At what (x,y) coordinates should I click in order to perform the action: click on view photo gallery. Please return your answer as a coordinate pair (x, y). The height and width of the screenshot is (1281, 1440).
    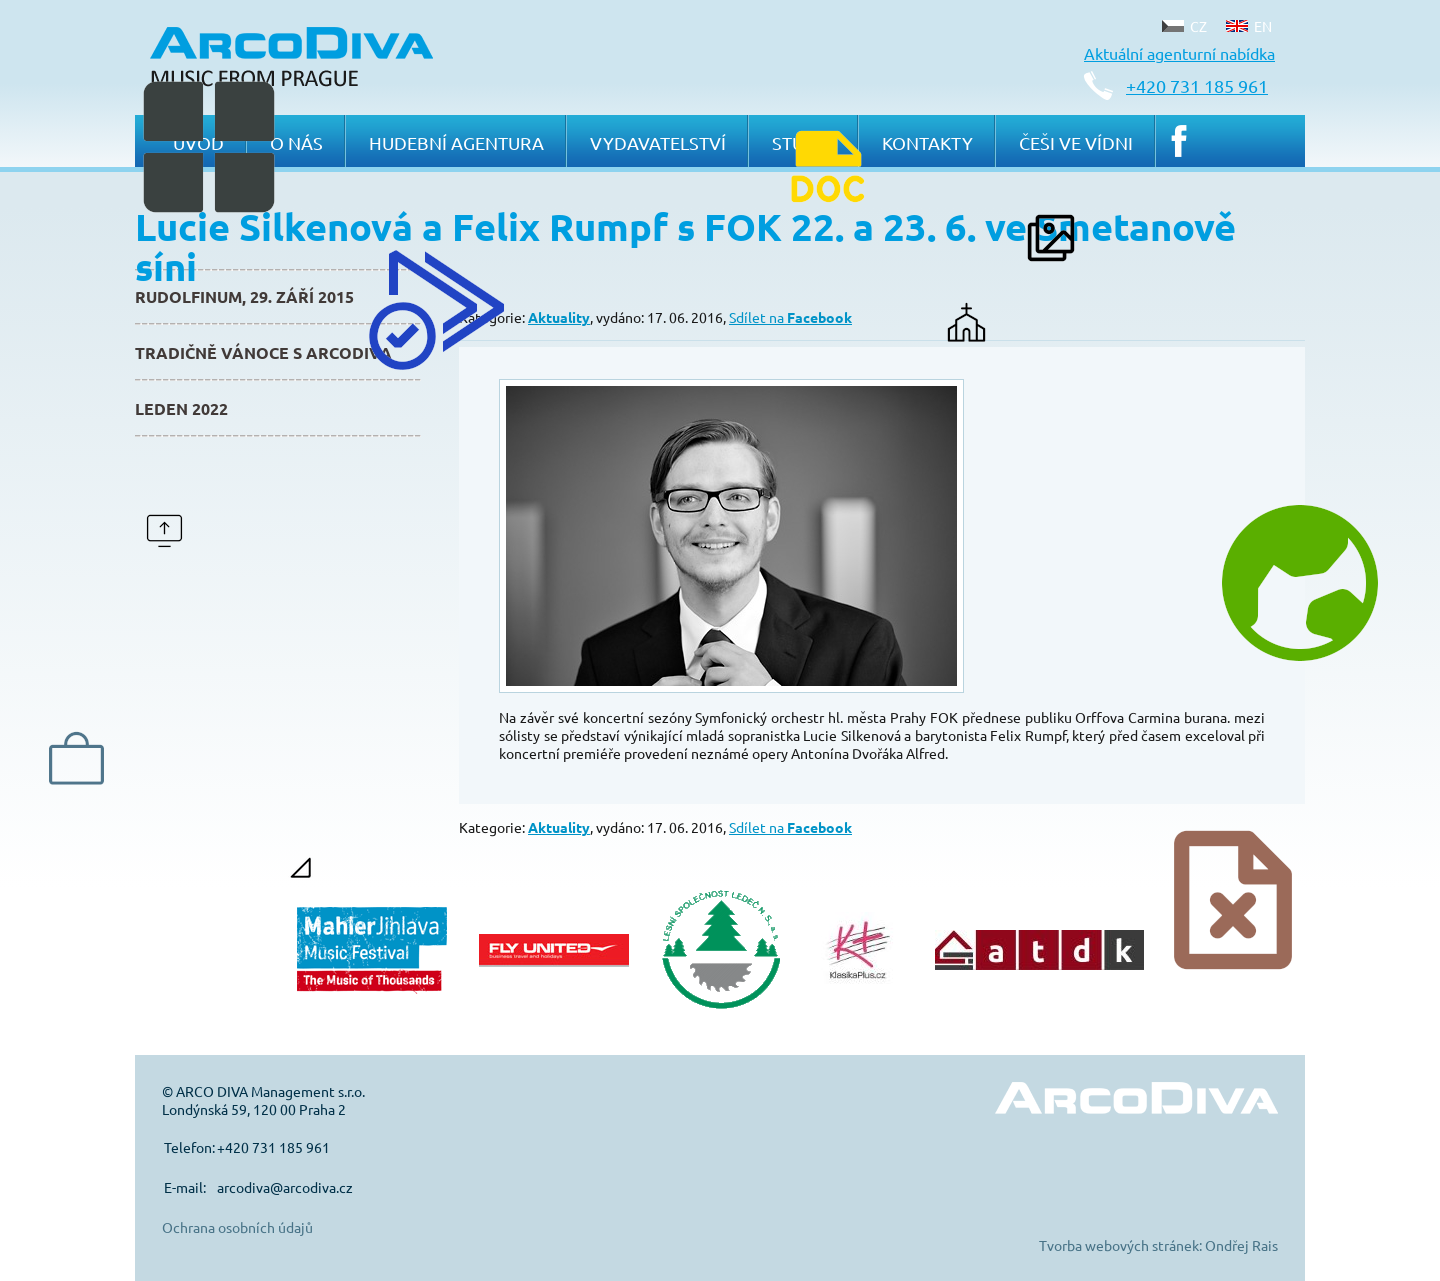
    Looking at the image, I should click on (1051, 238).